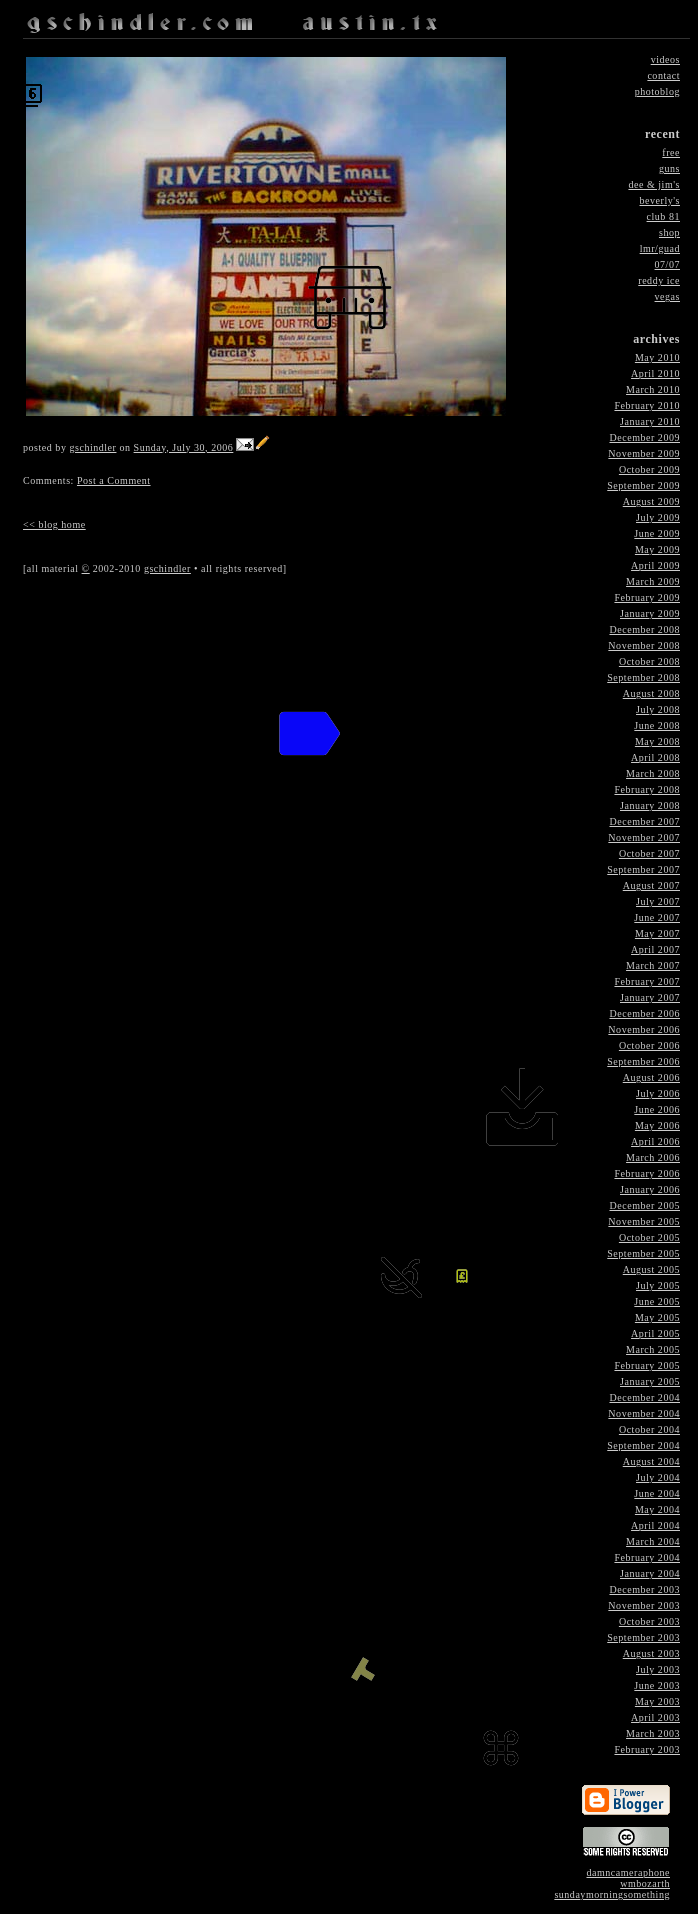  Describe the element at coordinates (363, 1669) in the screenshot. I see `trapeze app or service branding` at that location.